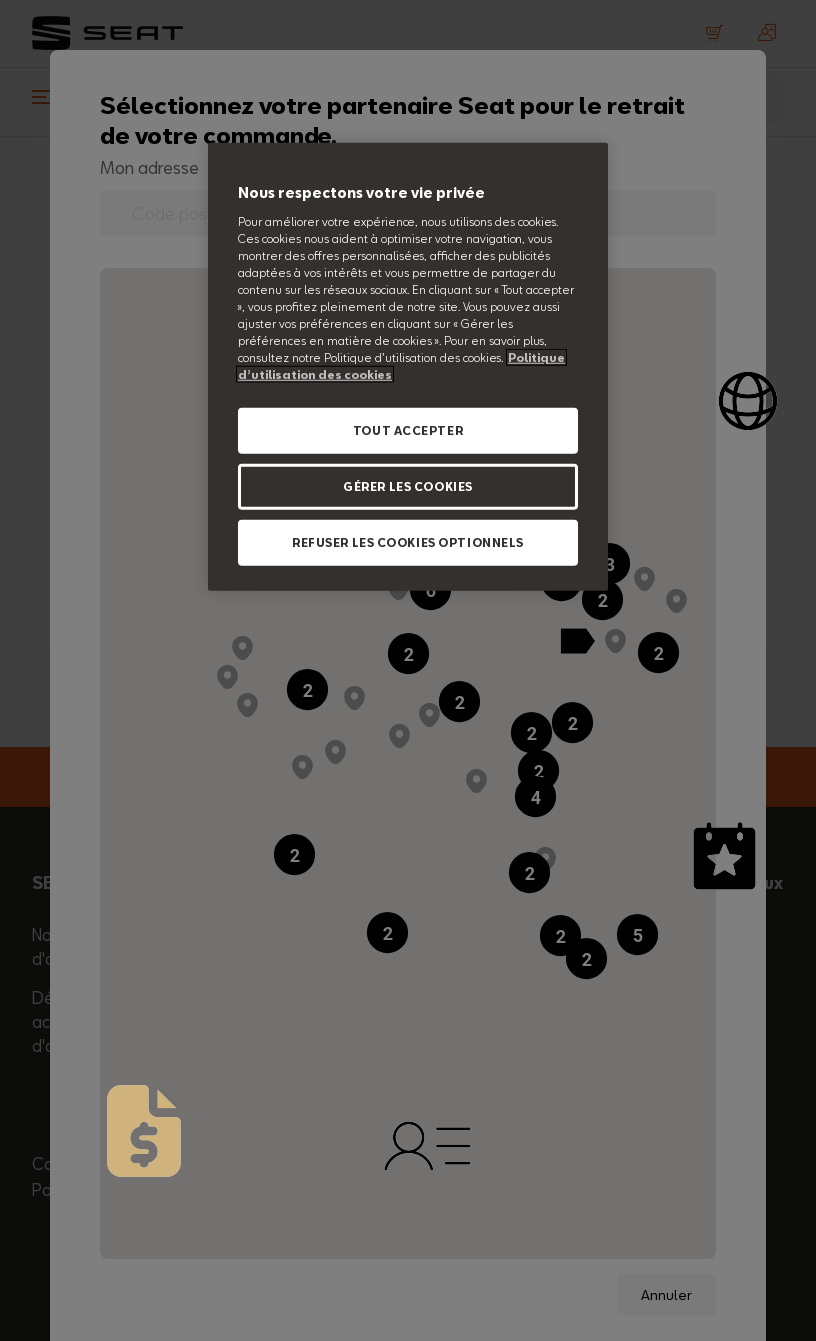 The image size is (816, 1341). Describe the element at coordinates (144, 1131) in the screenshot. I see `view financial document or invoice` at that location.